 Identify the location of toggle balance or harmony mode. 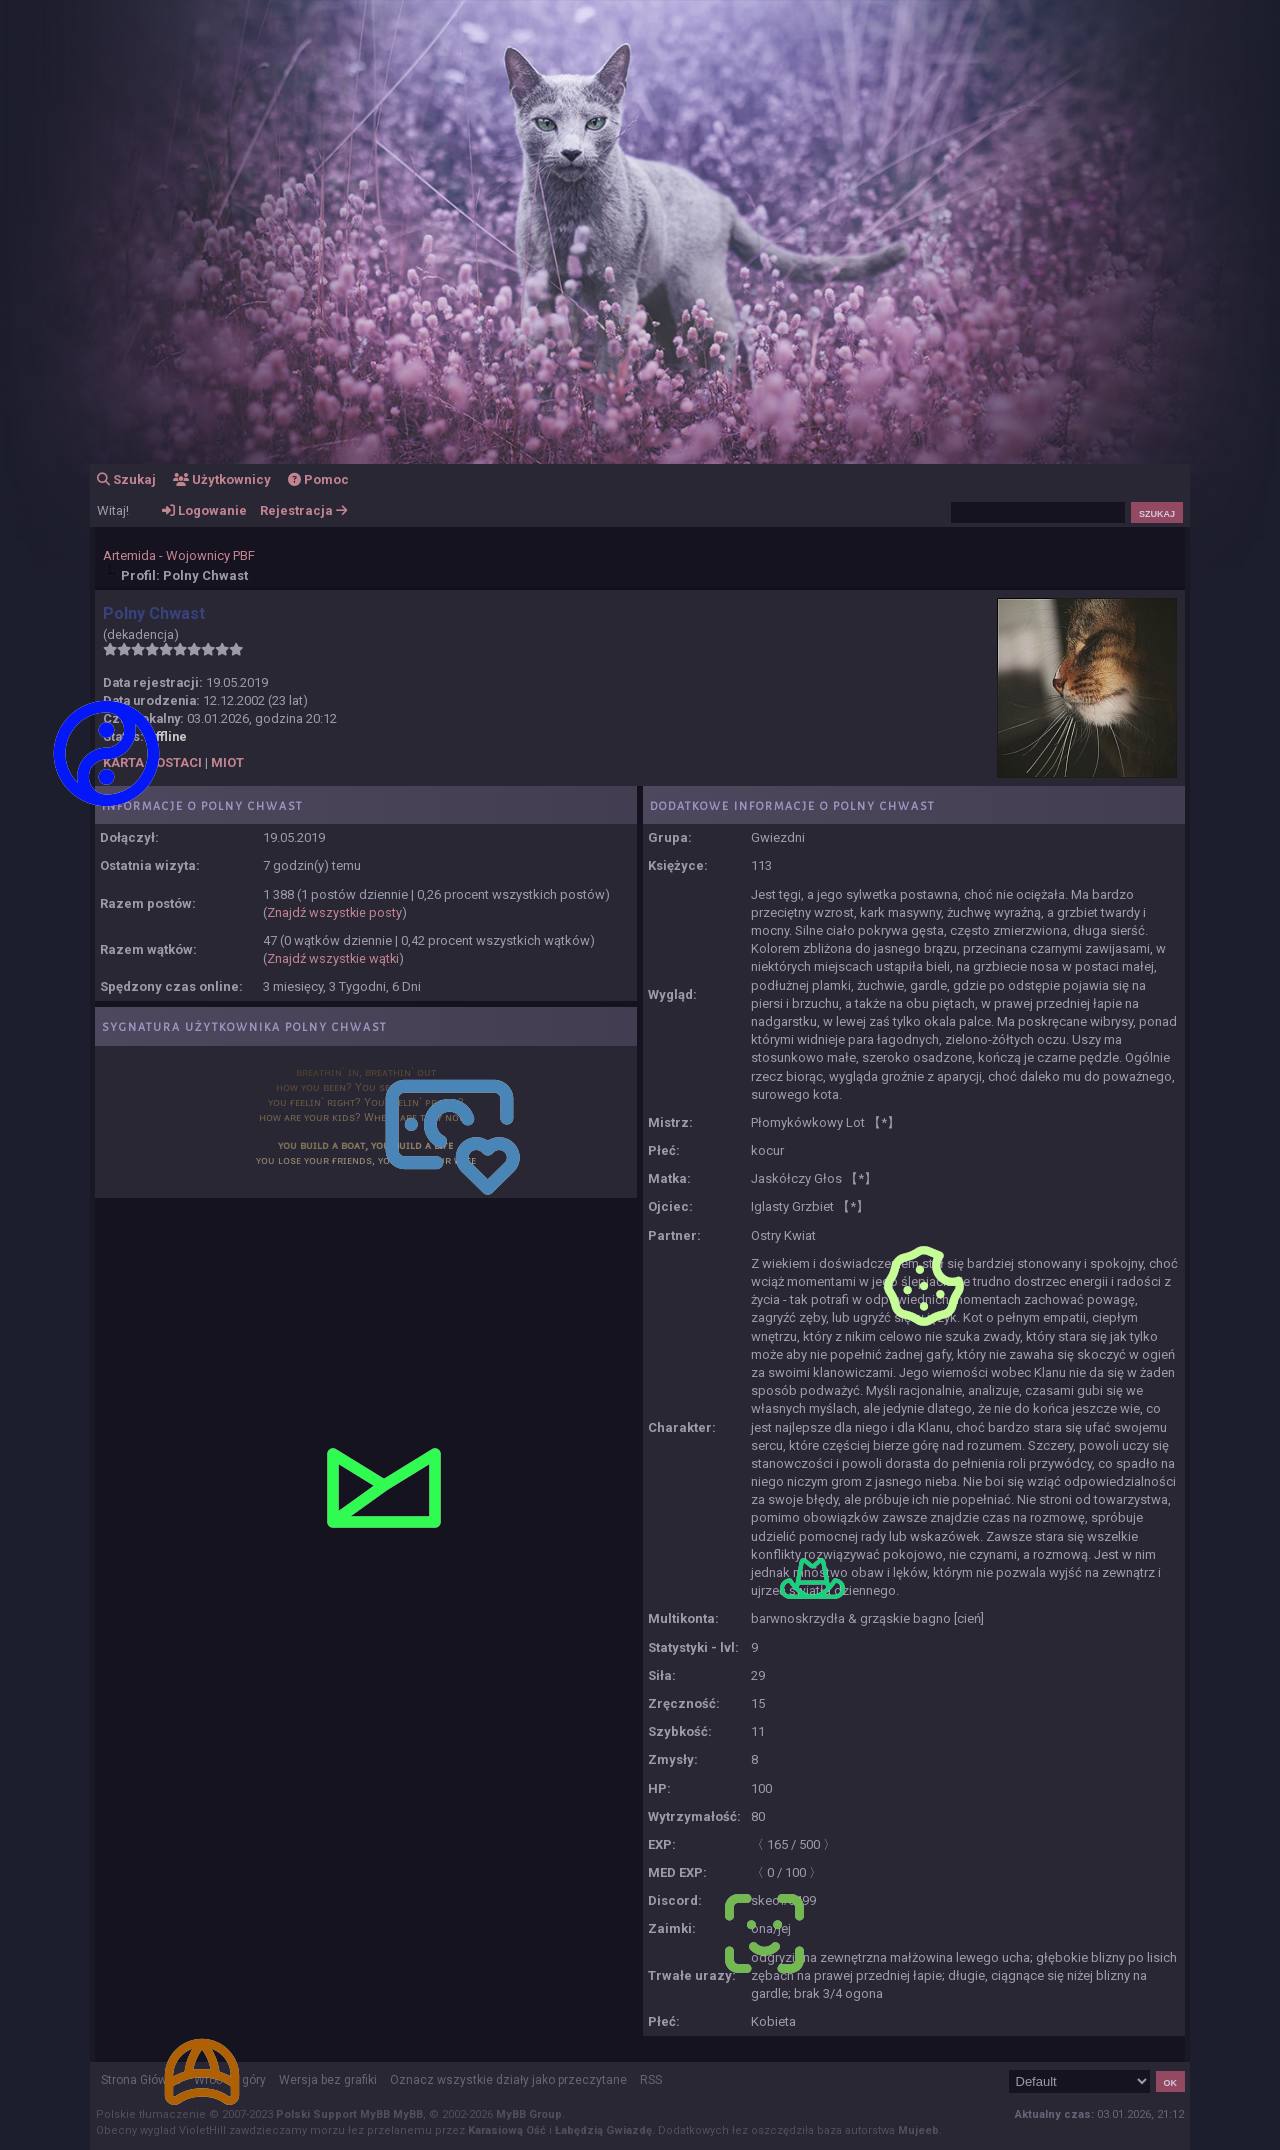
(106, 753).